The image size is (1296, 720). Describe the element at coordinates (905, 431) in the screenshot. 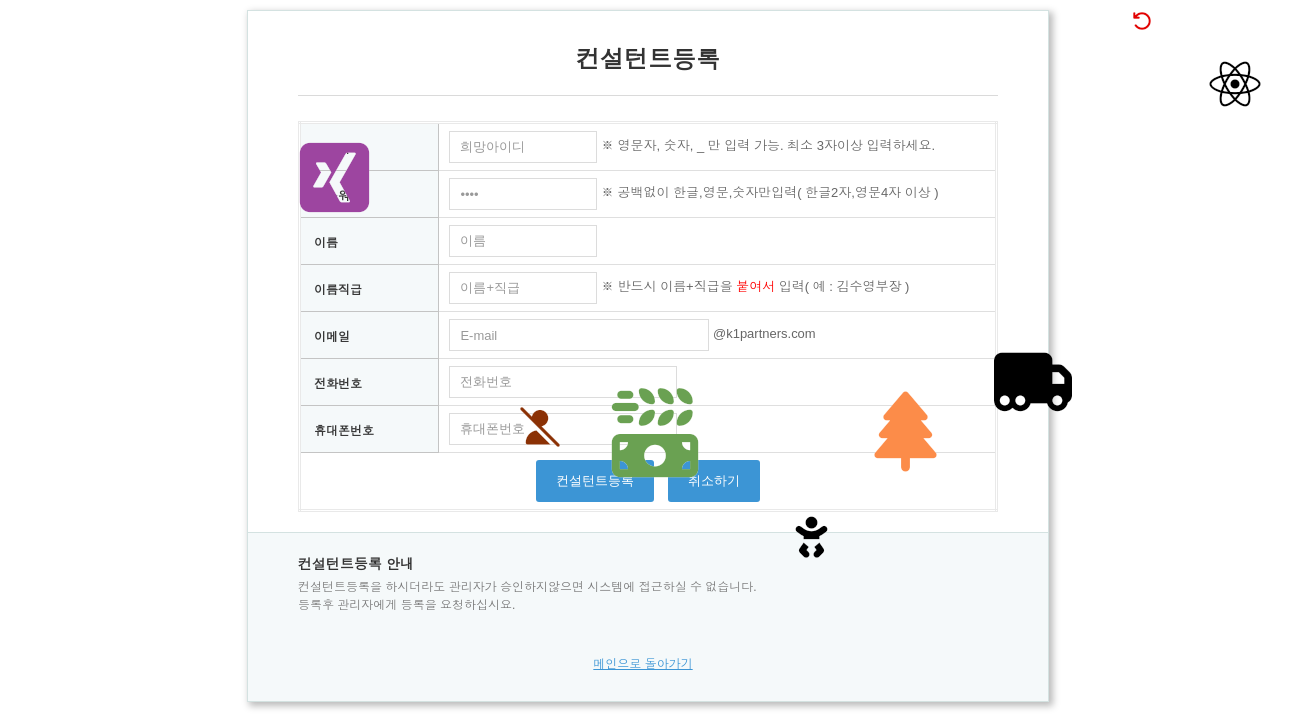

I see `access nature or outdoor categories` at that location.